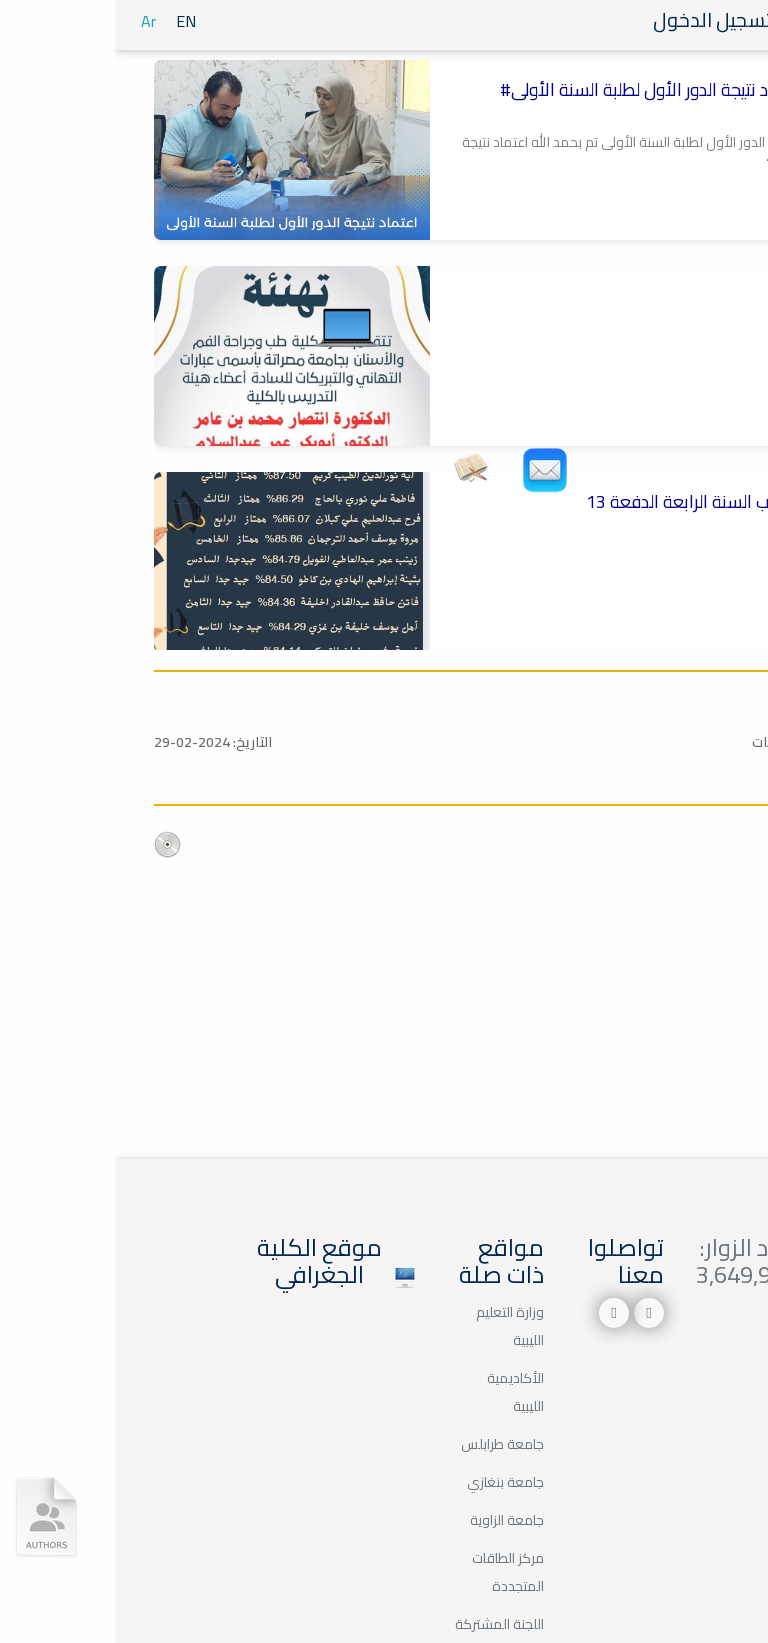 The image size is (768, 1643). I want to click on access hanja character conversion tool, so click(471, 467).